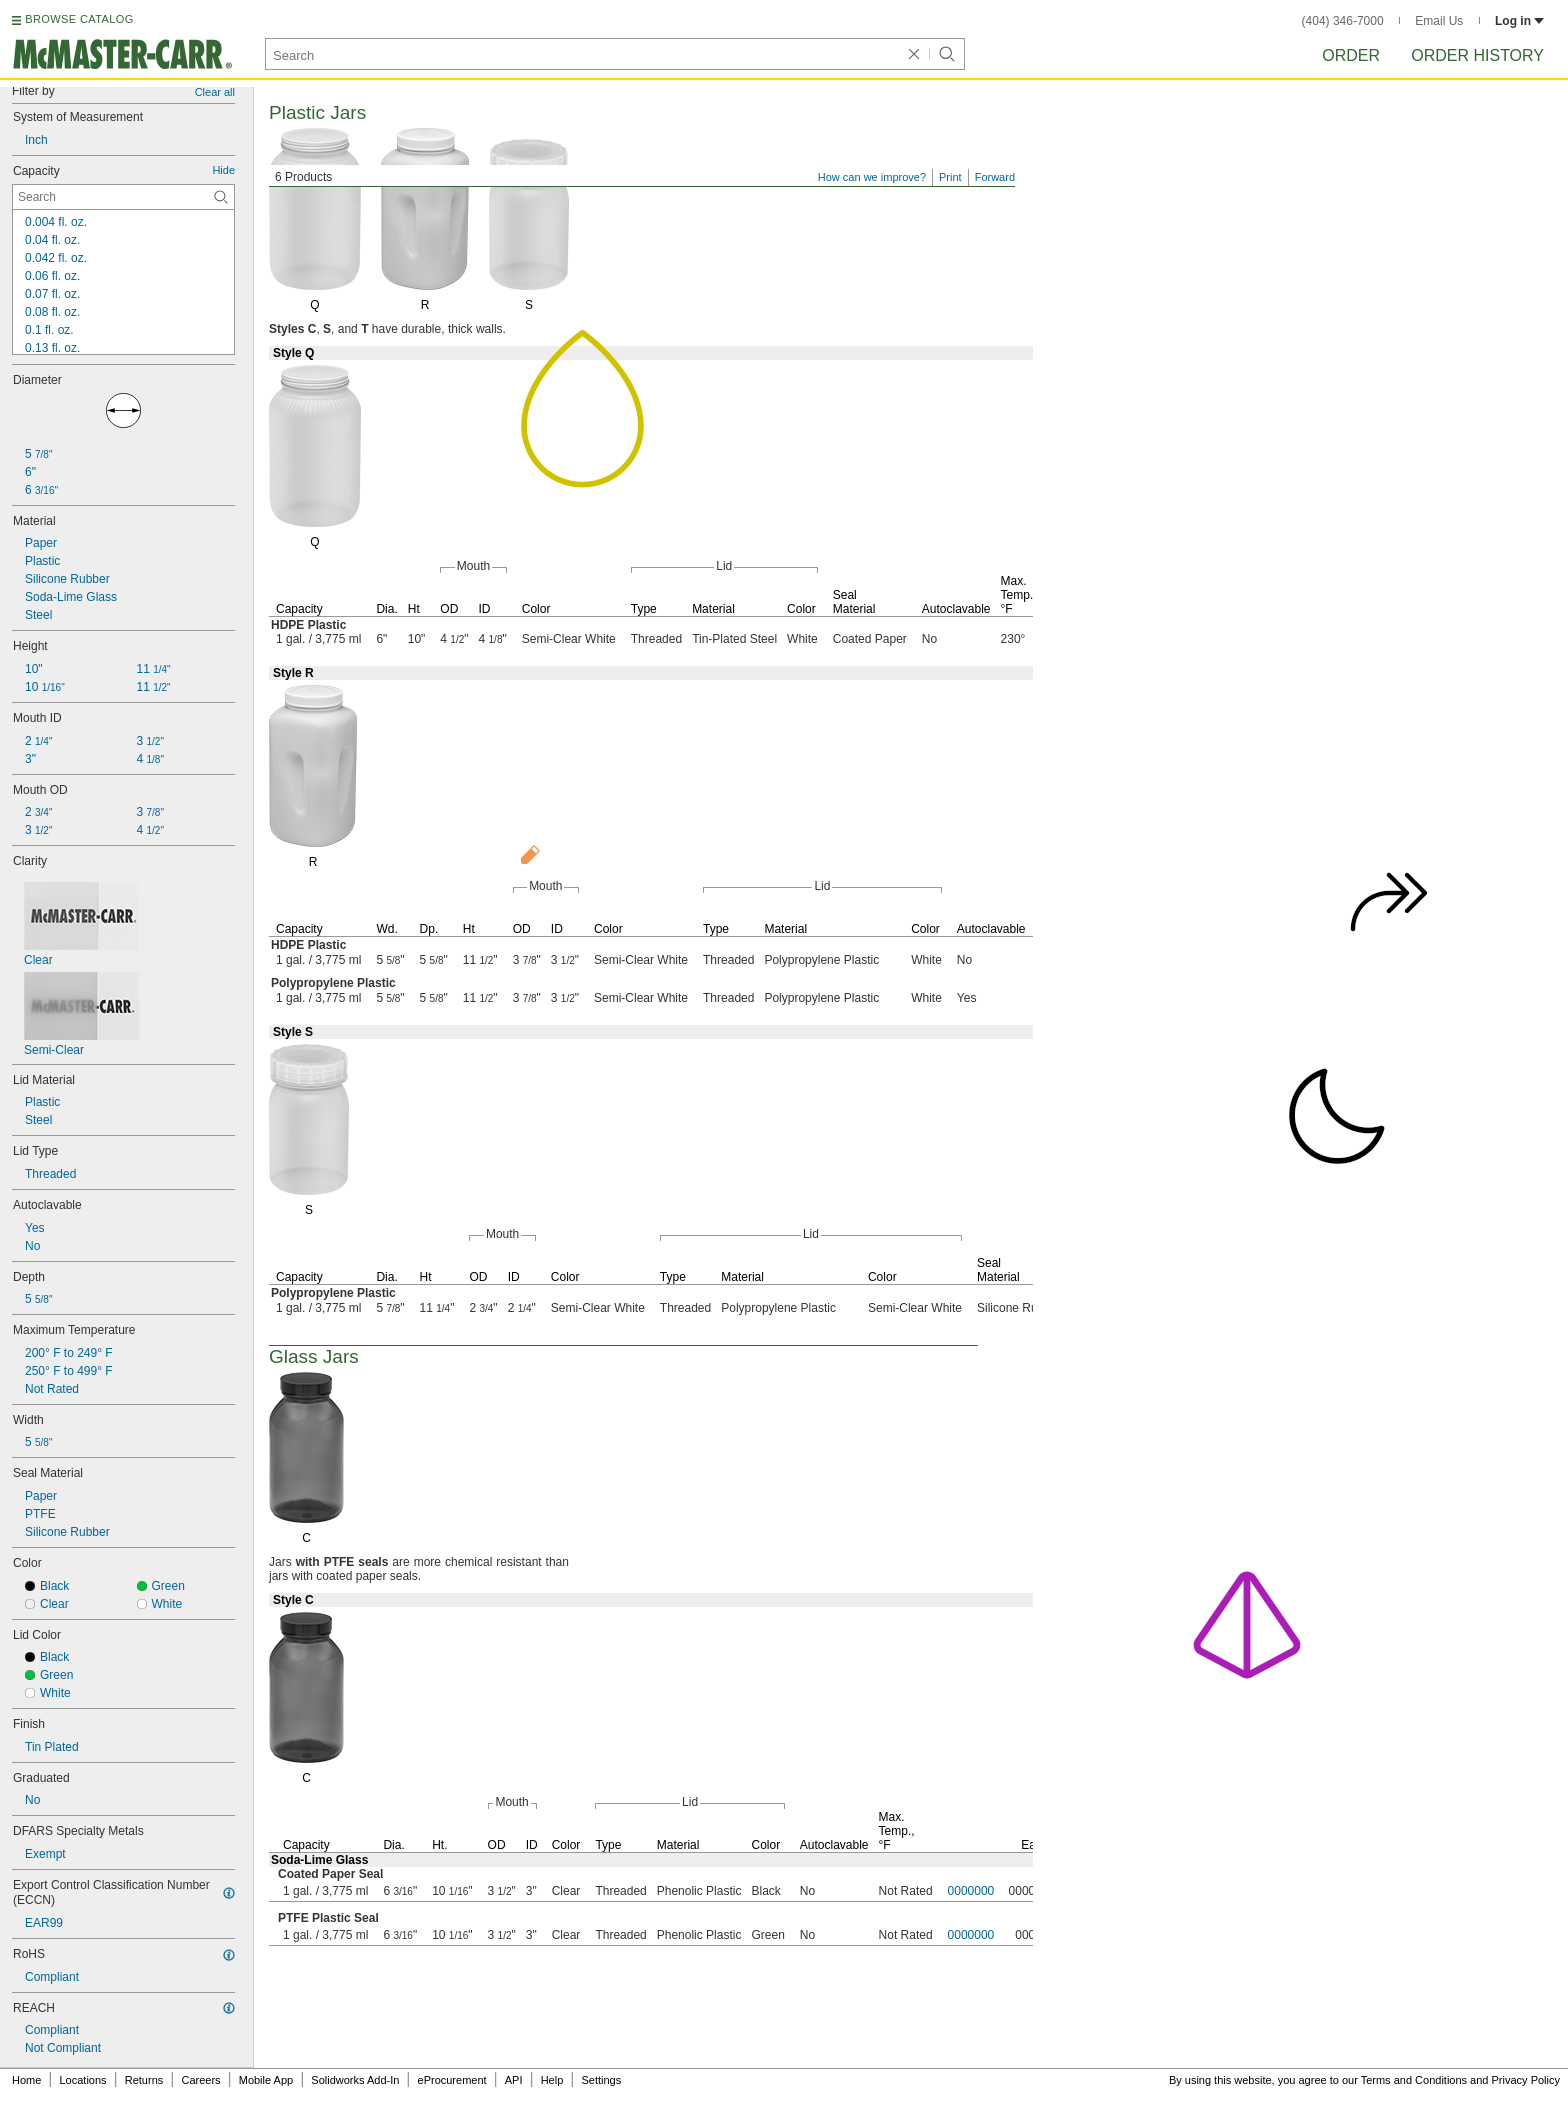 The width and height of the screenshot is (1568, 2107). Describe the element at coordinates (1389, 902) in the screenshot. I see `forward or share content to another destination` at that location.